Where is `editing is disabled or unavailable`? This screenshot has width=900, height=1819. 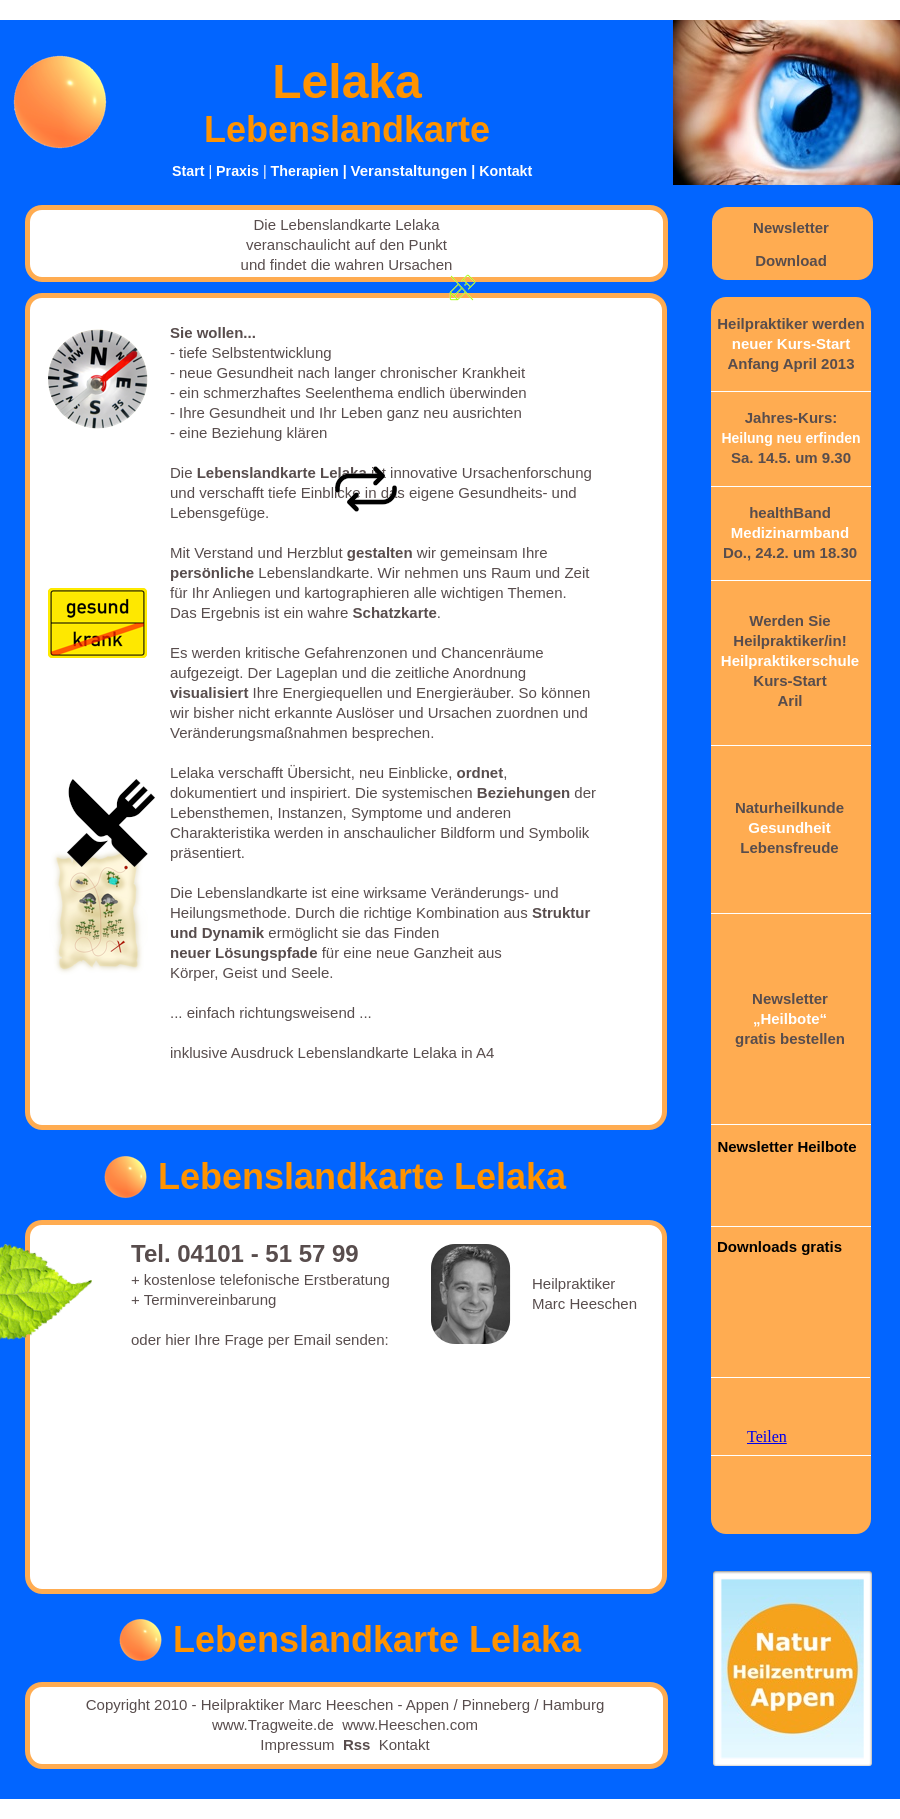 editing is disabled or unavailable is located at coordinates (462, 288).